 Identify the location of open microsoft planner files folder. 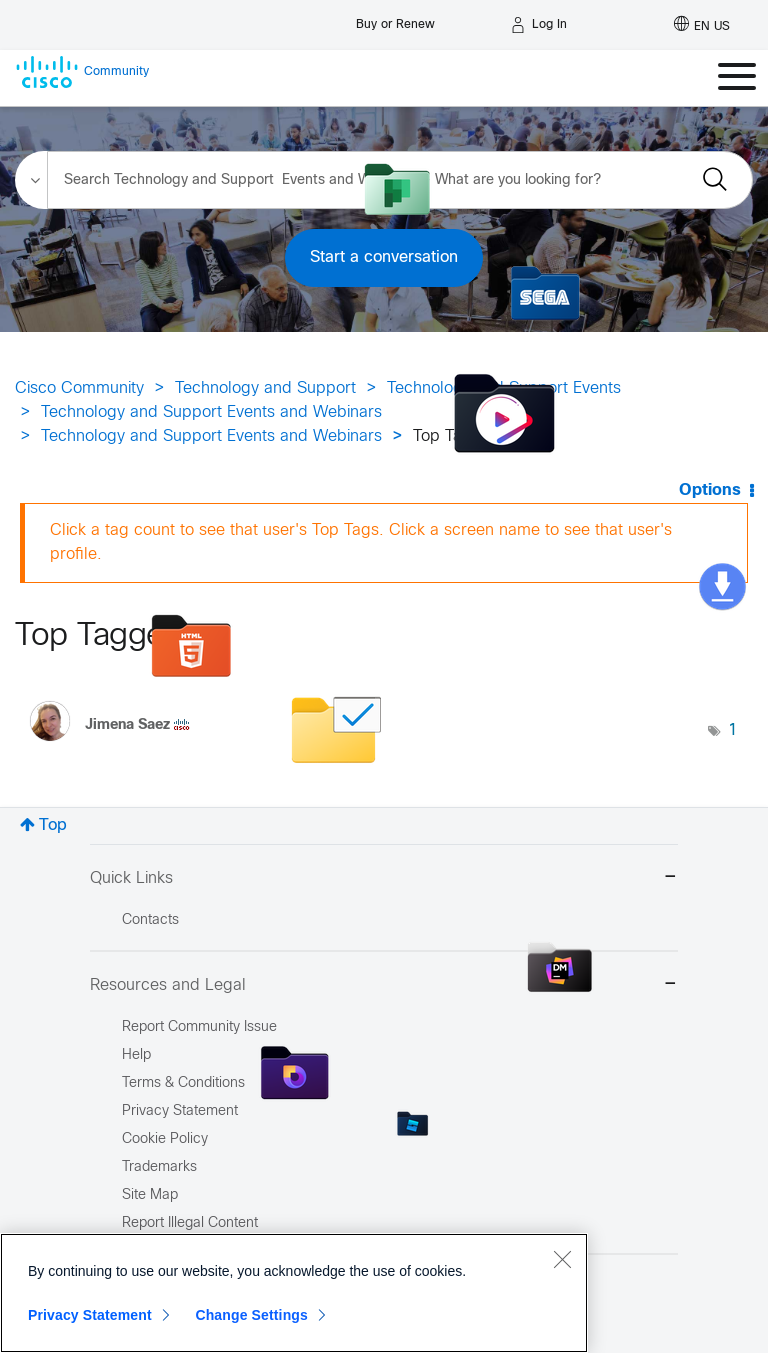
(397, 191).